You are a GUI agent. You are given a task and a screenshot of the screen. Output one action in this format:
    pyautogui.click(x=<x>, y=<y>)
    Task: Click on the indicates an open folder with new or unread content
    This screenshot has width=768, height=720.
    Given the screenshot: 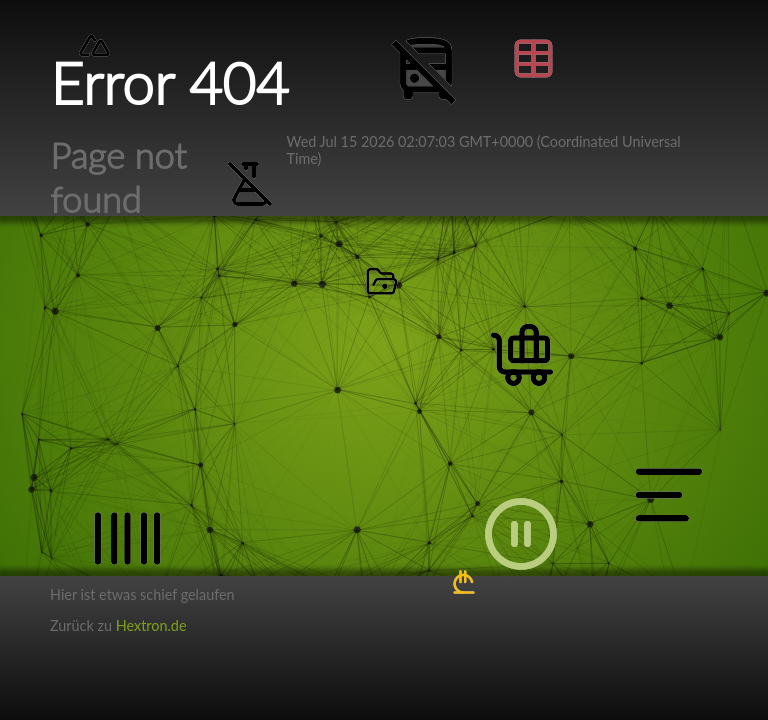 What is the action you would take?
    pyautogui.click(x=382, y=282)
    